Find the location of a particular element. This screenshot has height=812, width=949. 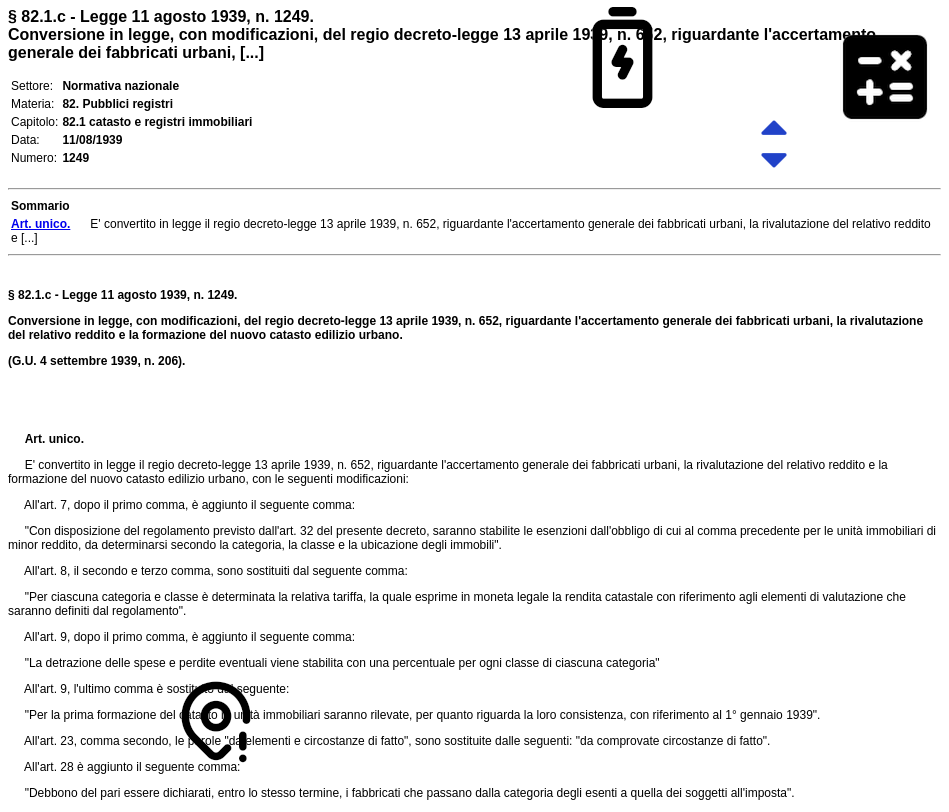

indicates device is currently charging is located at coordinates (622, 57).